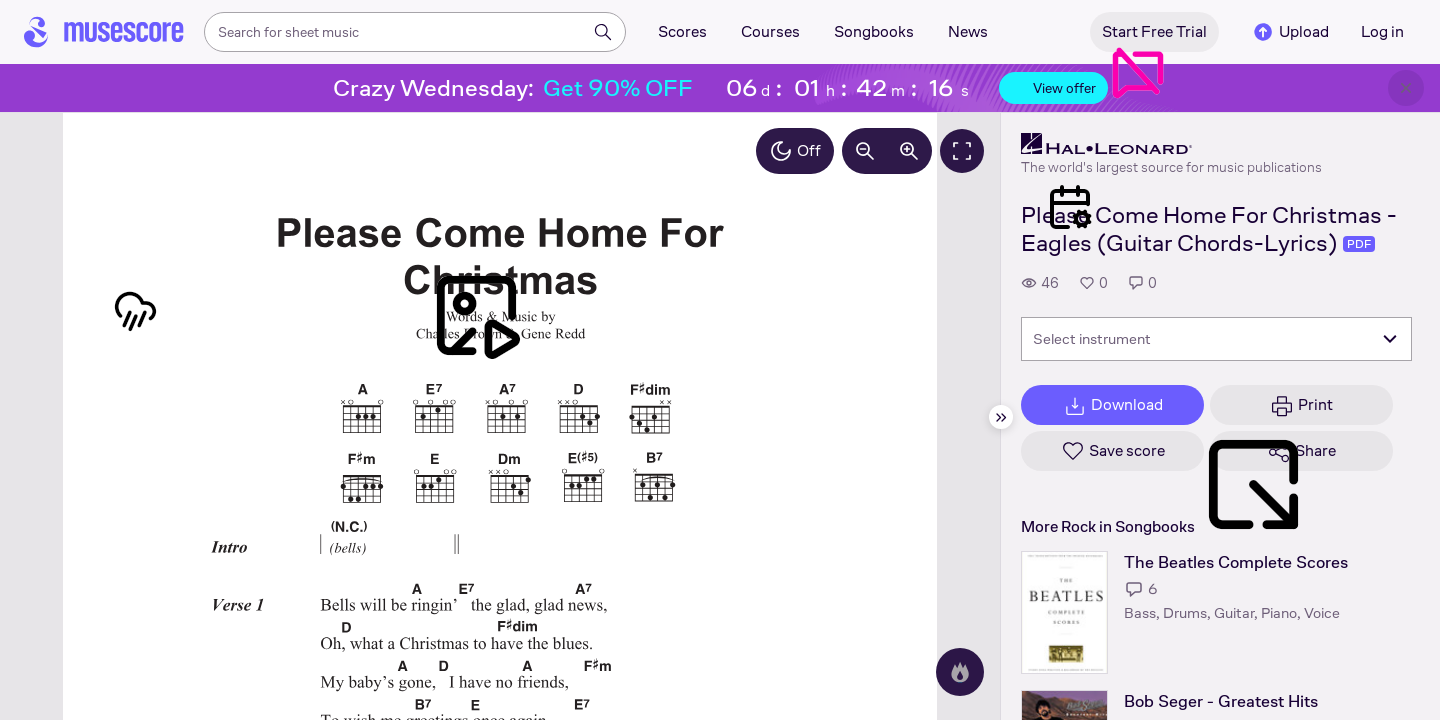 Image resolution: width=1440 pixels, height=720 pixels. Describe the element at coordinates (135, 310) in the screenshot. I see `indicates rainy and windy weather conditions` at that location.